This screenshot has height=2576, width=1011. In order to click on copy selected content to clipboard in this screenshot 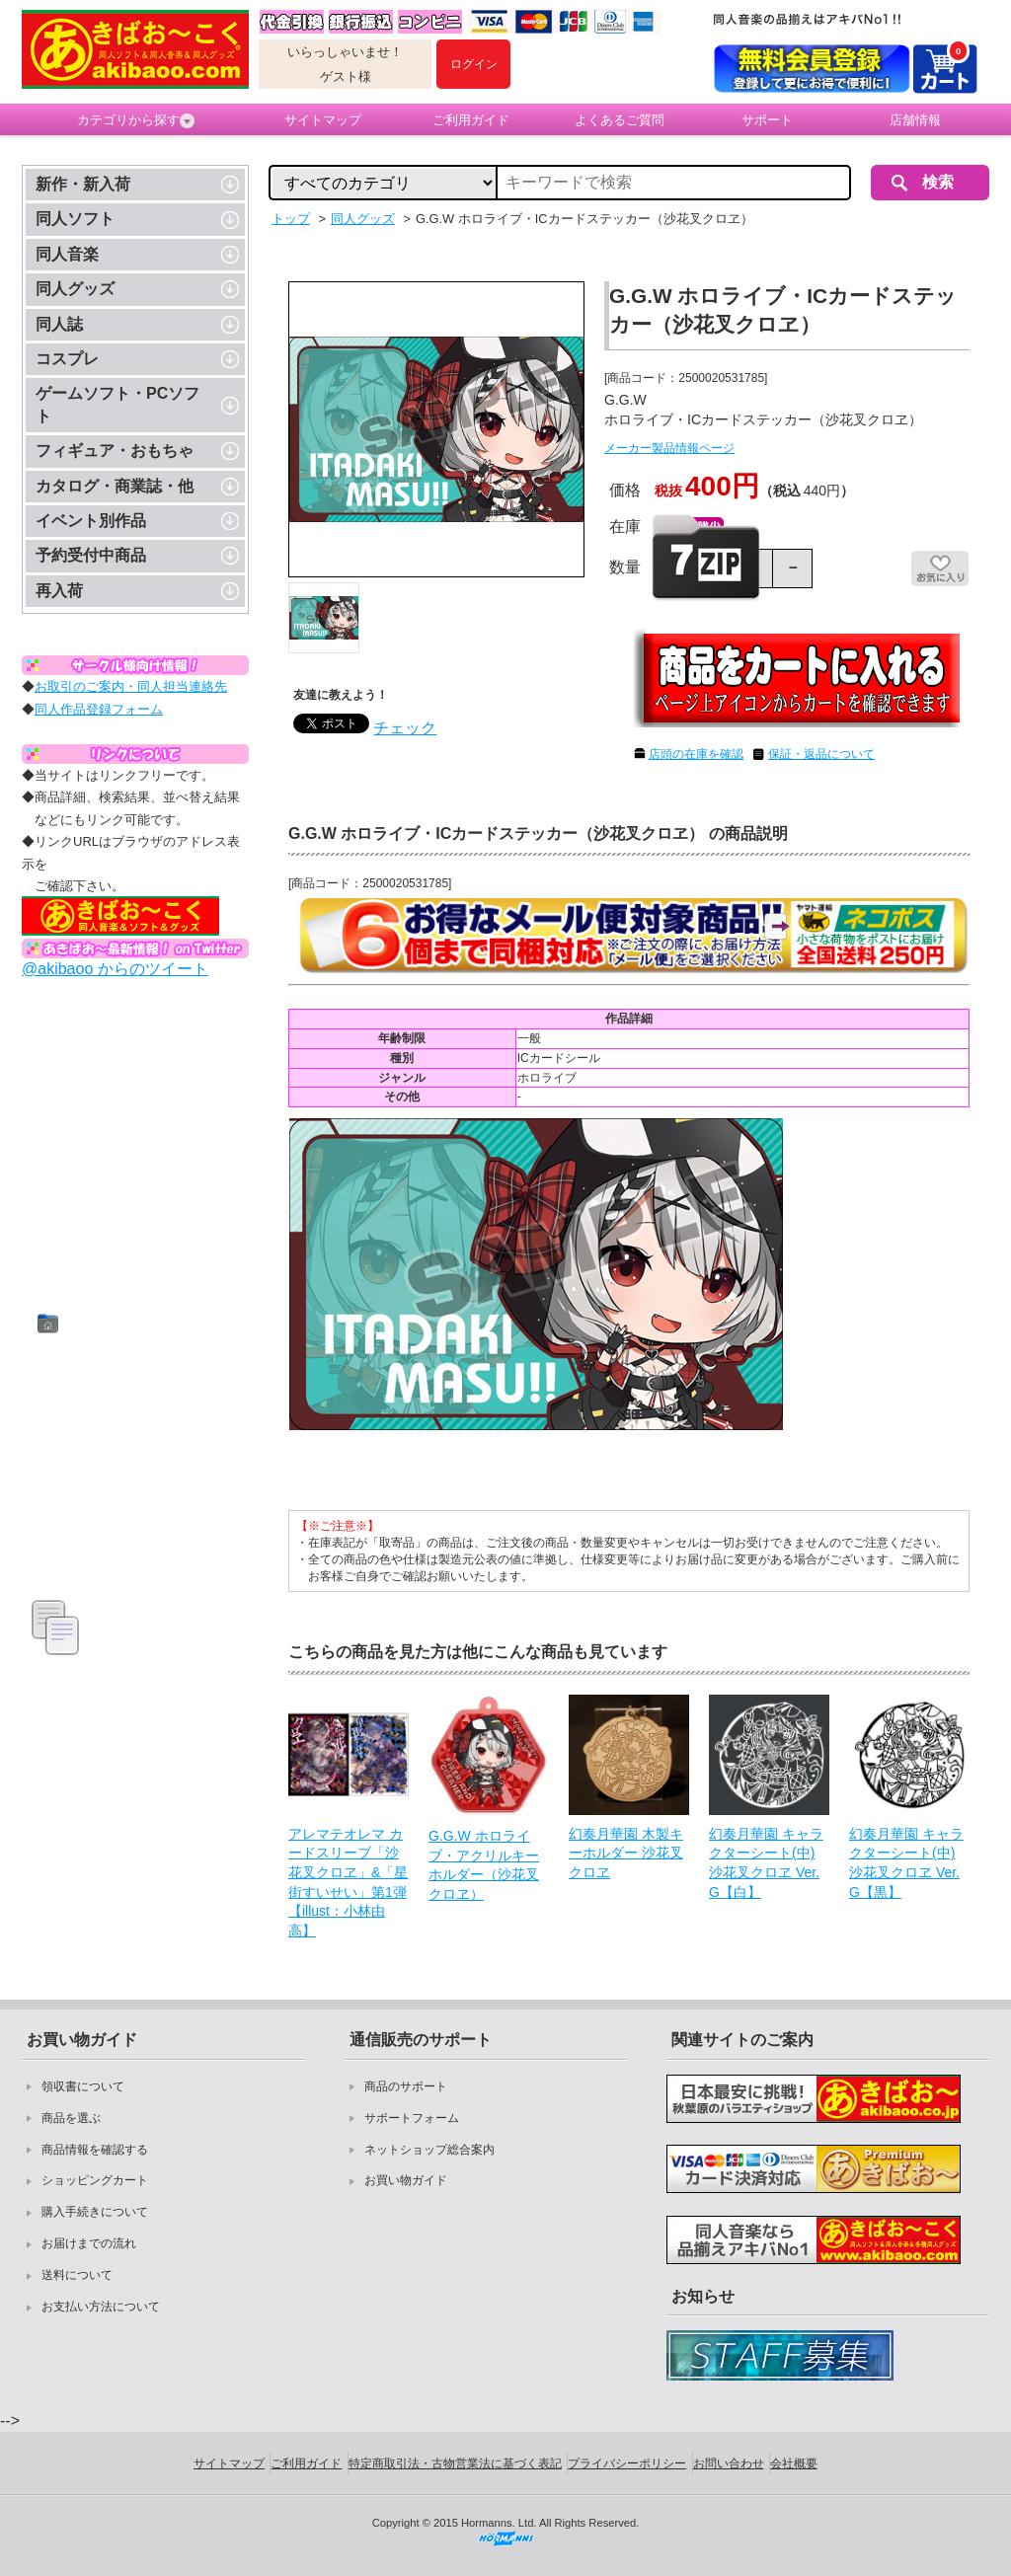, I will do `click(55, 1628)`.